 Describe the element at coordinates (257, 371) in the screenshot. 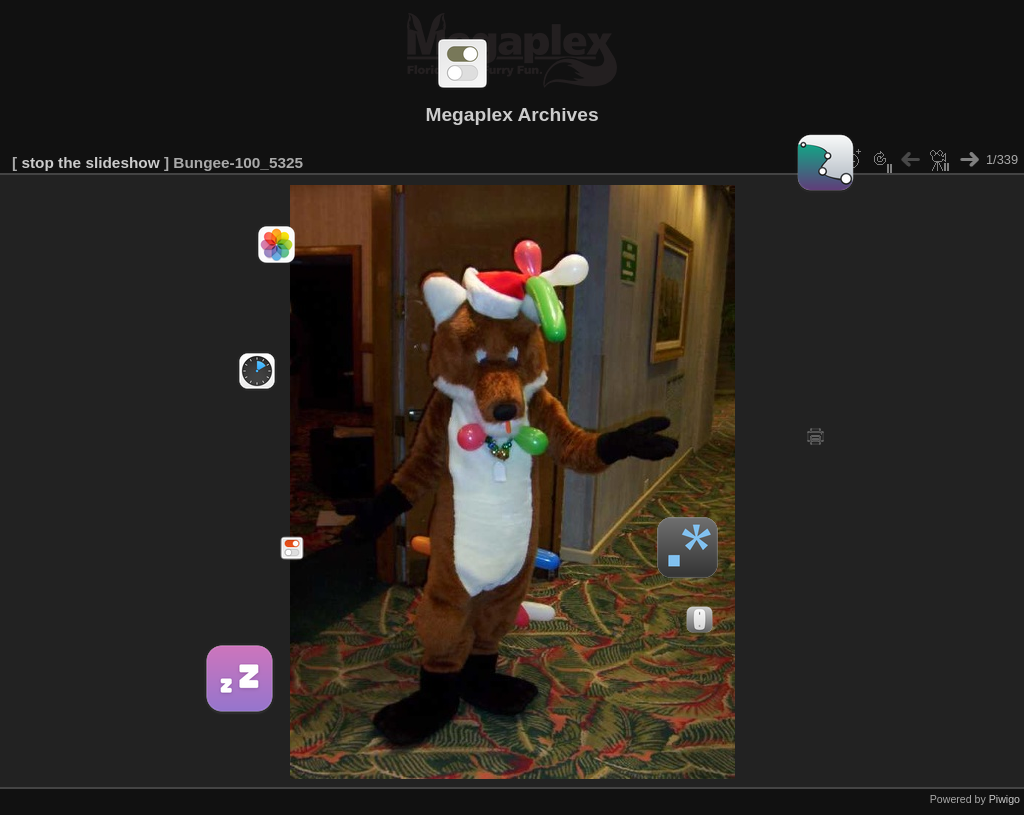

I see `open safe eyes app for screen break reminders` at that location.